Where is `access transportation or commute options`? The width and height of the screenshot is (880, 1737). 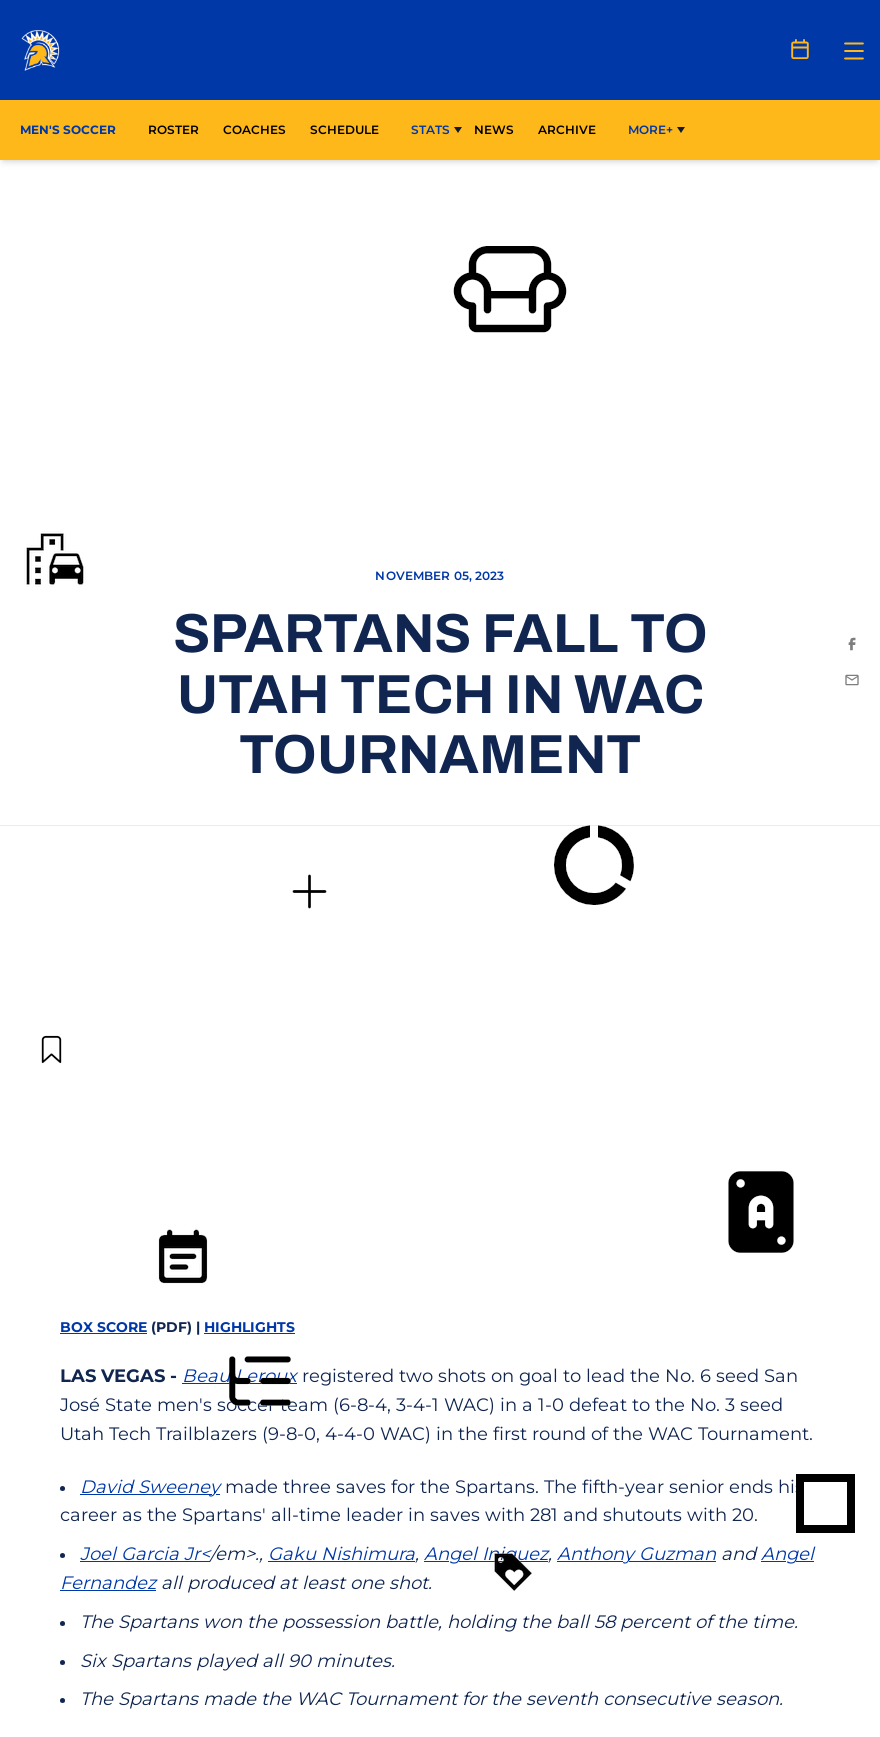 access transportation or commute options is located at coordinates (55, 559).